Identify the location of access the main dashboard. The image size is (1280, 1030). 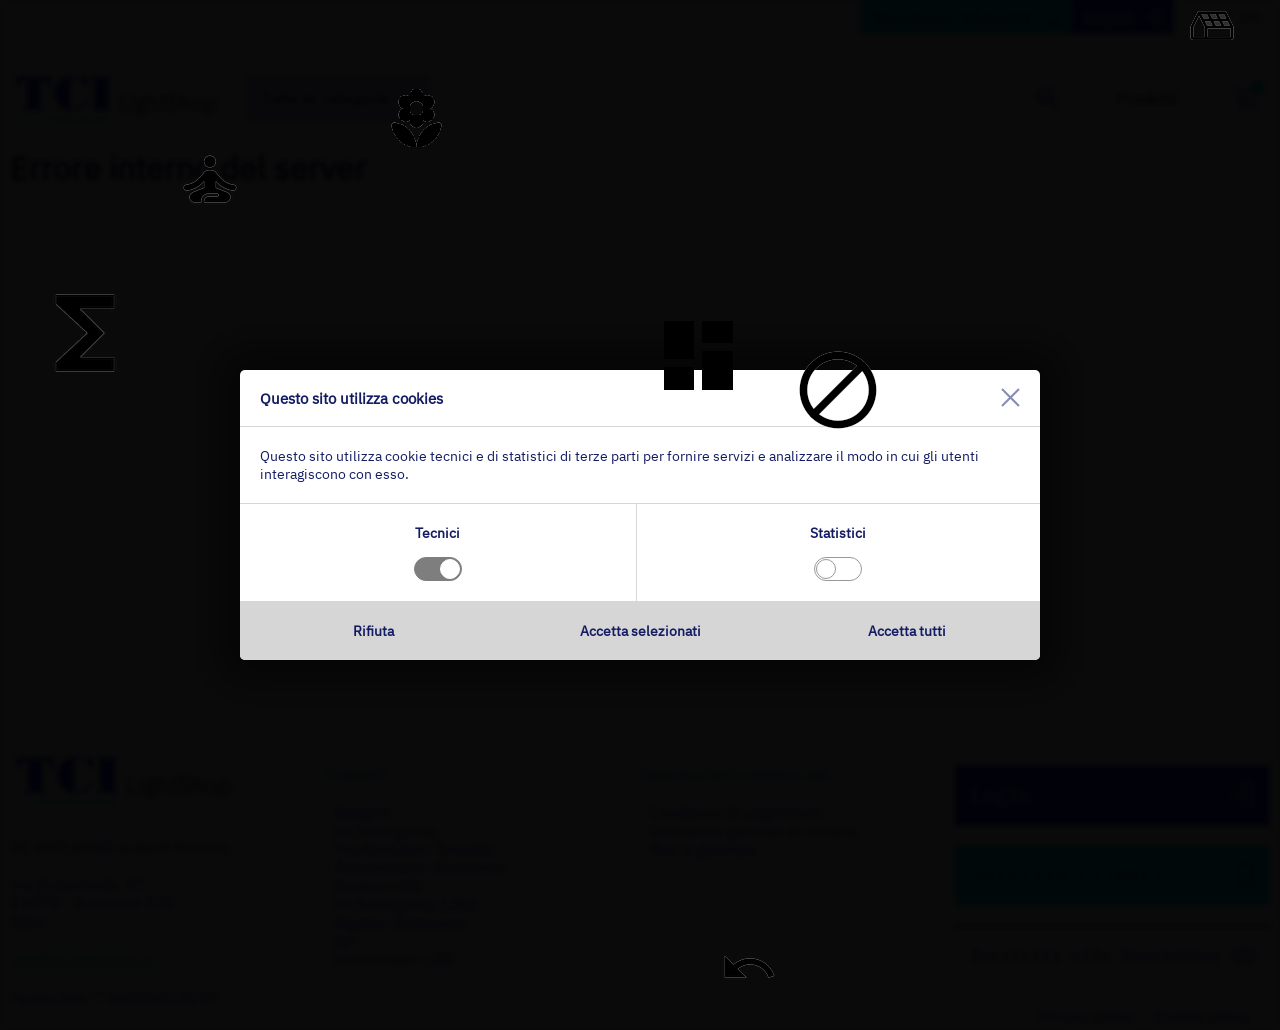
(698, 355).